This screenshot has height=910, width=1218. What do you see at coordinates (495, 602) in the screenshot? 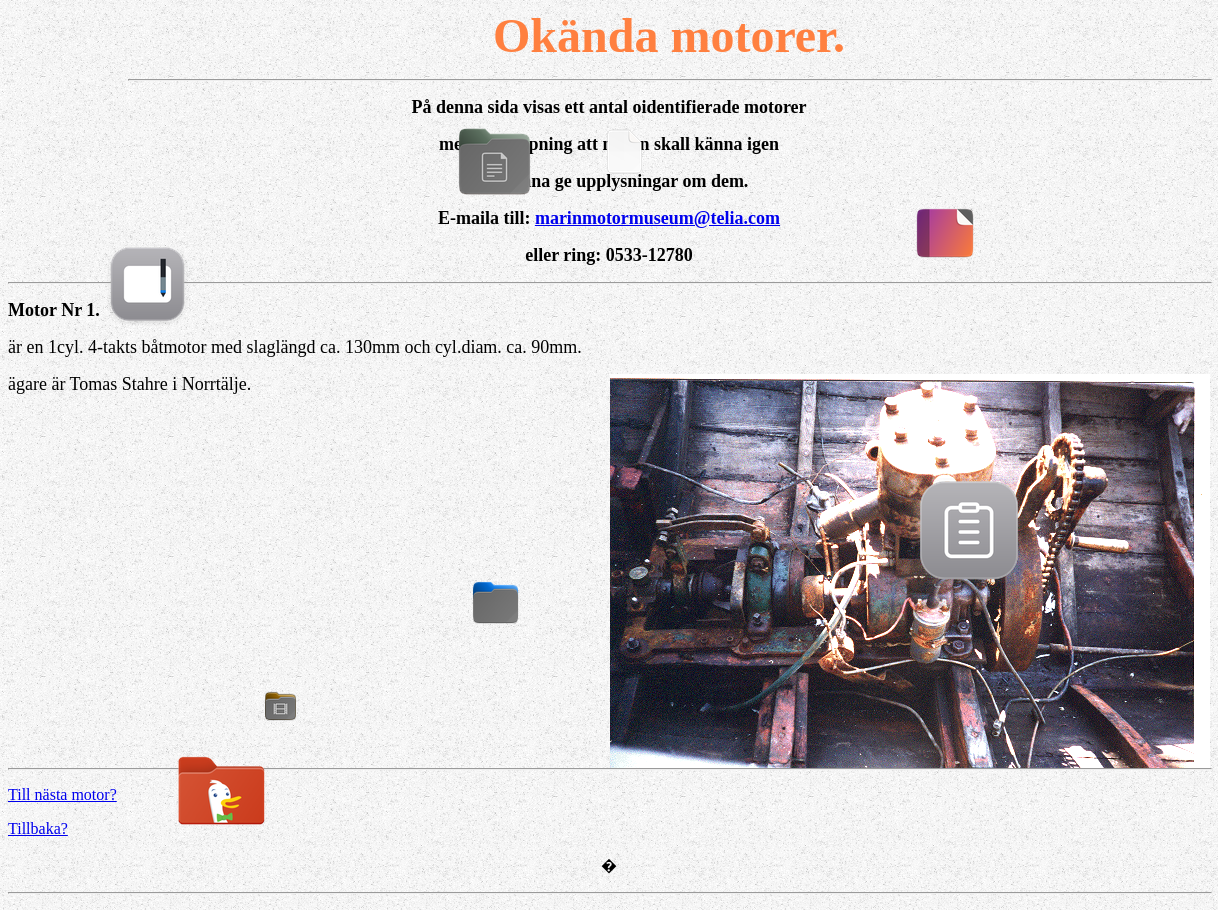
I see `open folder to view contents` at bounding box center [495, 602].